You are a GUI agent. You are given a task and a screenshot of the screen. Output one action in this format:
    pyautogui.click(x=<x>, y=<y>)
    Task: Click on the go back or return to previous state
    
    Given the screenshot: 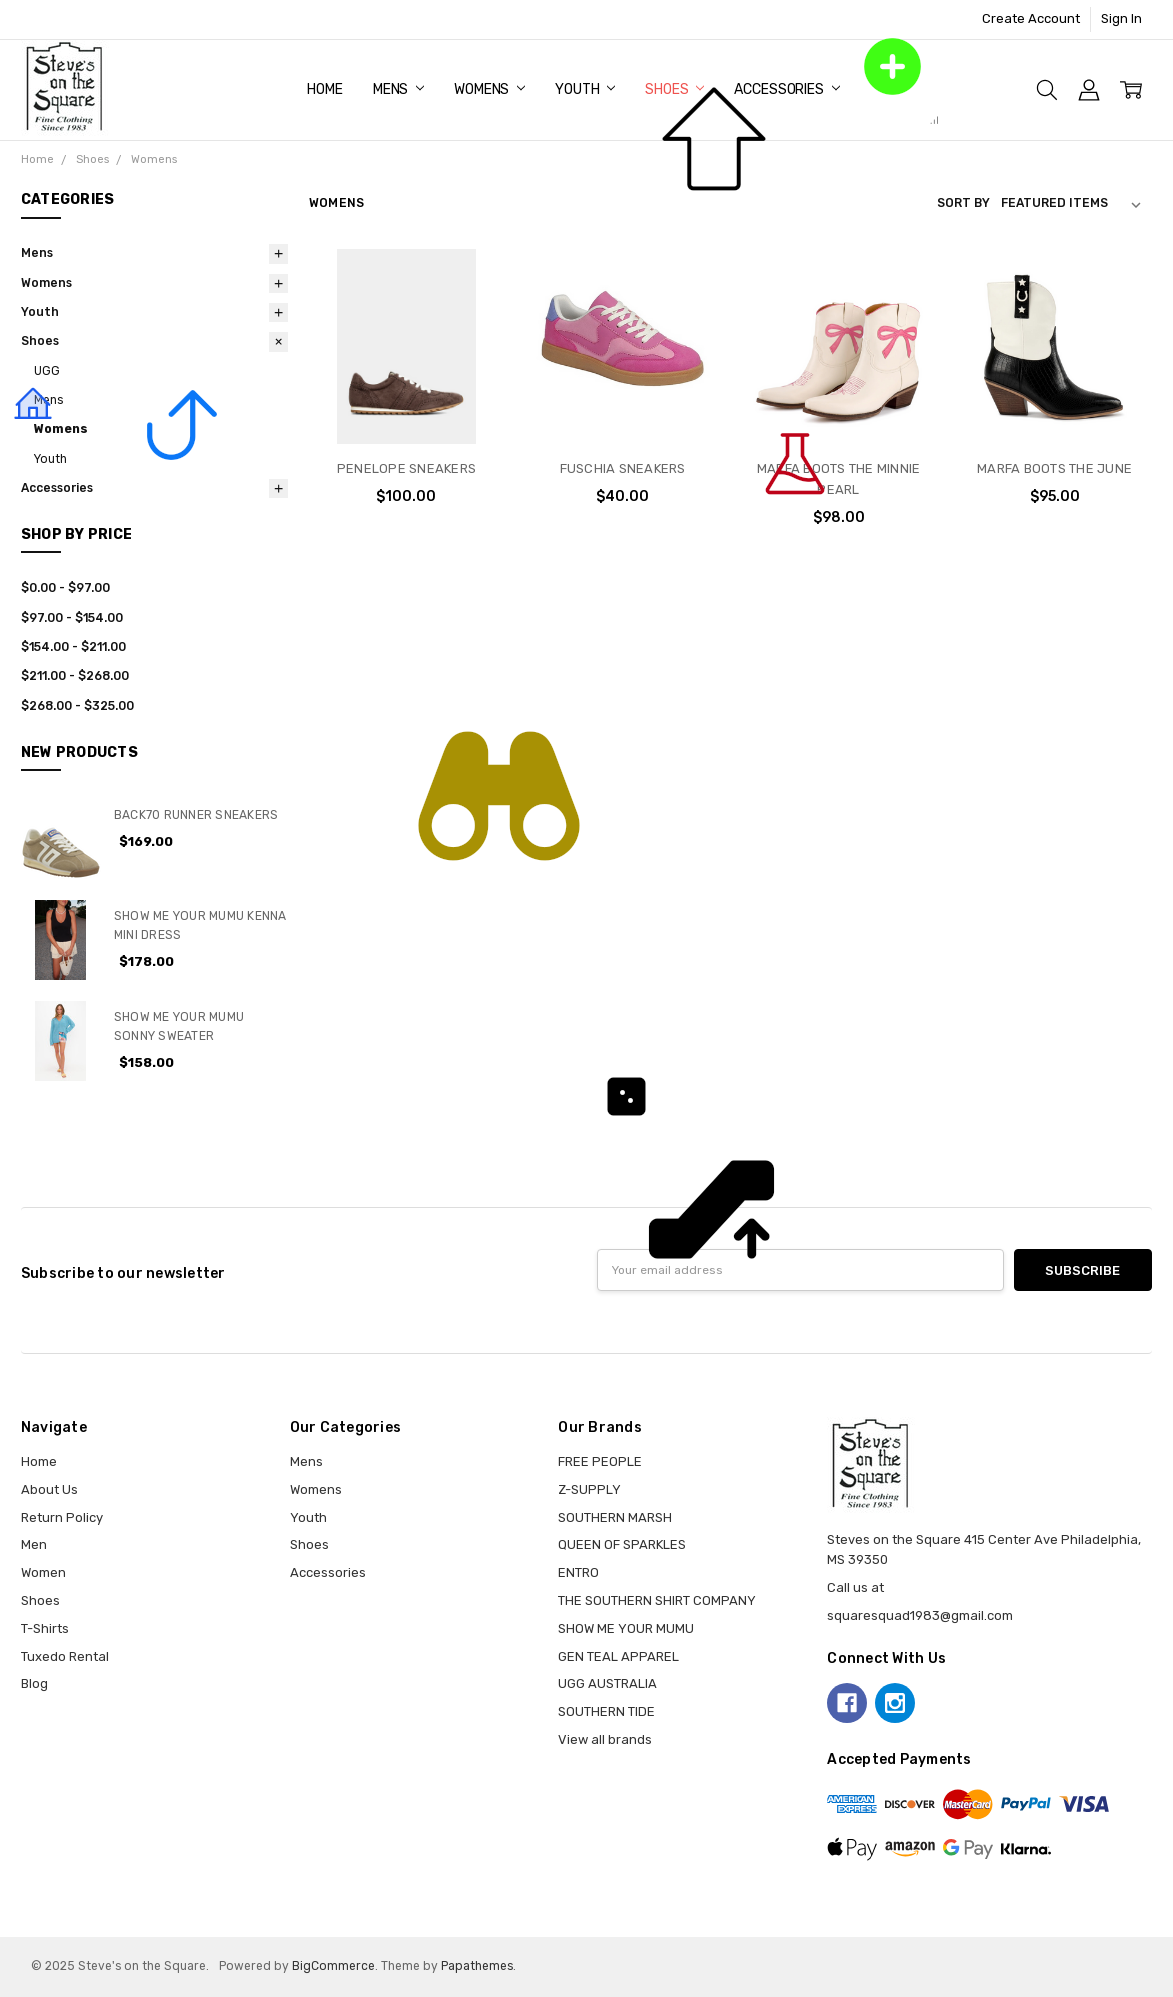 What is the action you would take?
    pyautogui.click(x=182, y=425)
    